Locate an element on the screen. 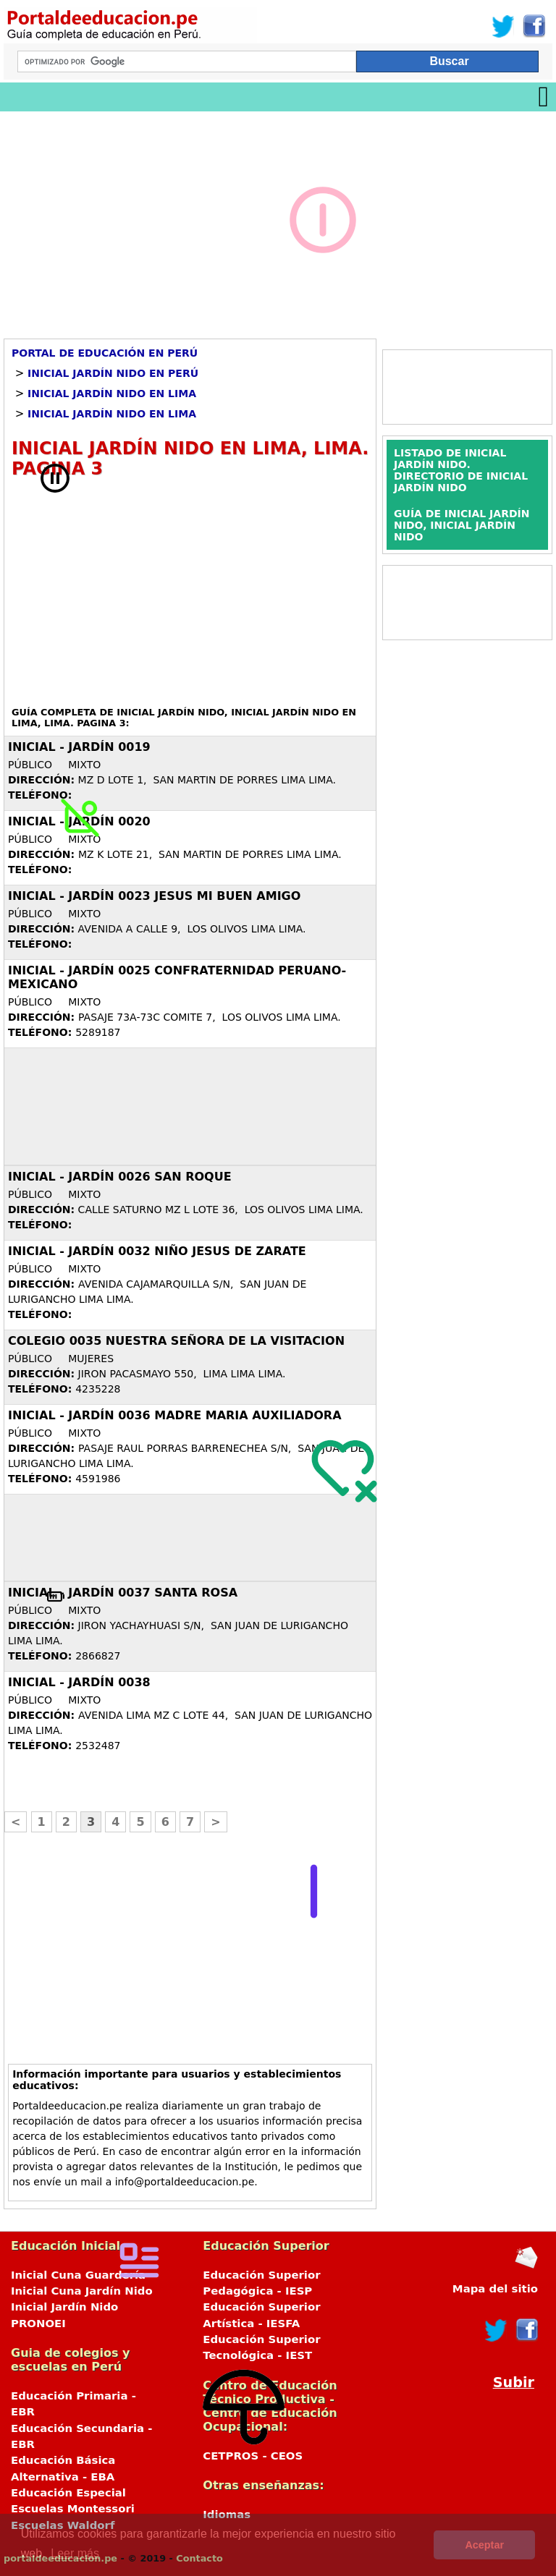 The image size is (556, 2576). view weather protection or rain forecast is located at coordinates (243, 2407).